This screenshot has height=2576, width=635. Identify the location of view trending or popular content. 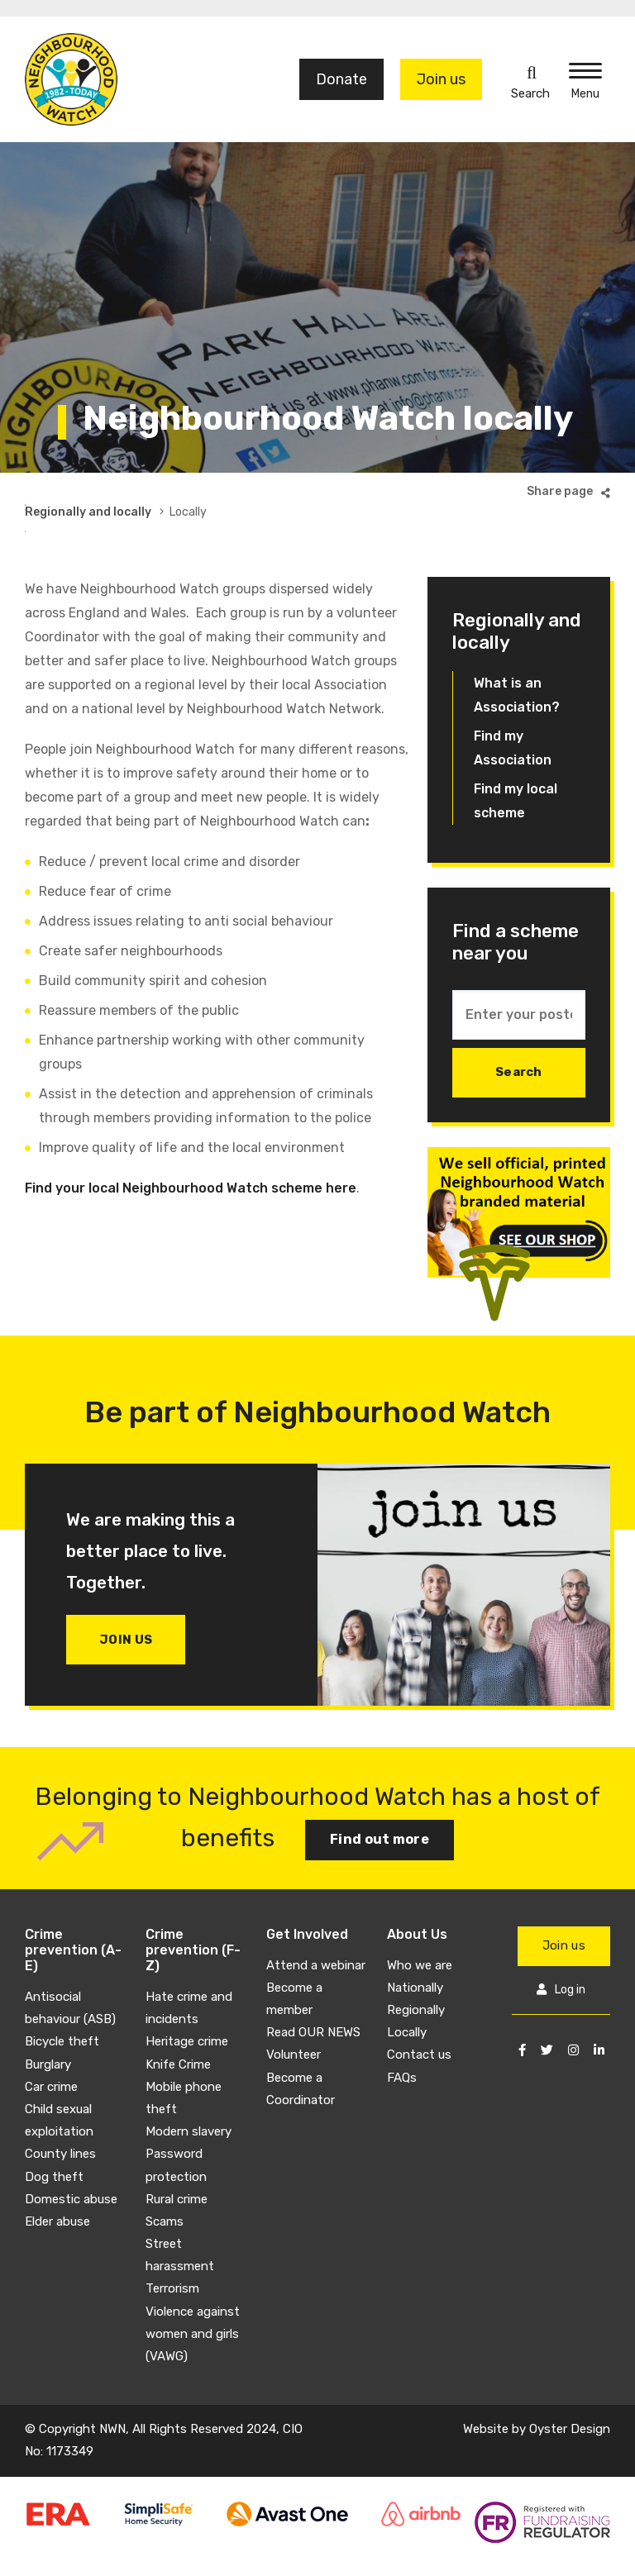
(70, 1840).